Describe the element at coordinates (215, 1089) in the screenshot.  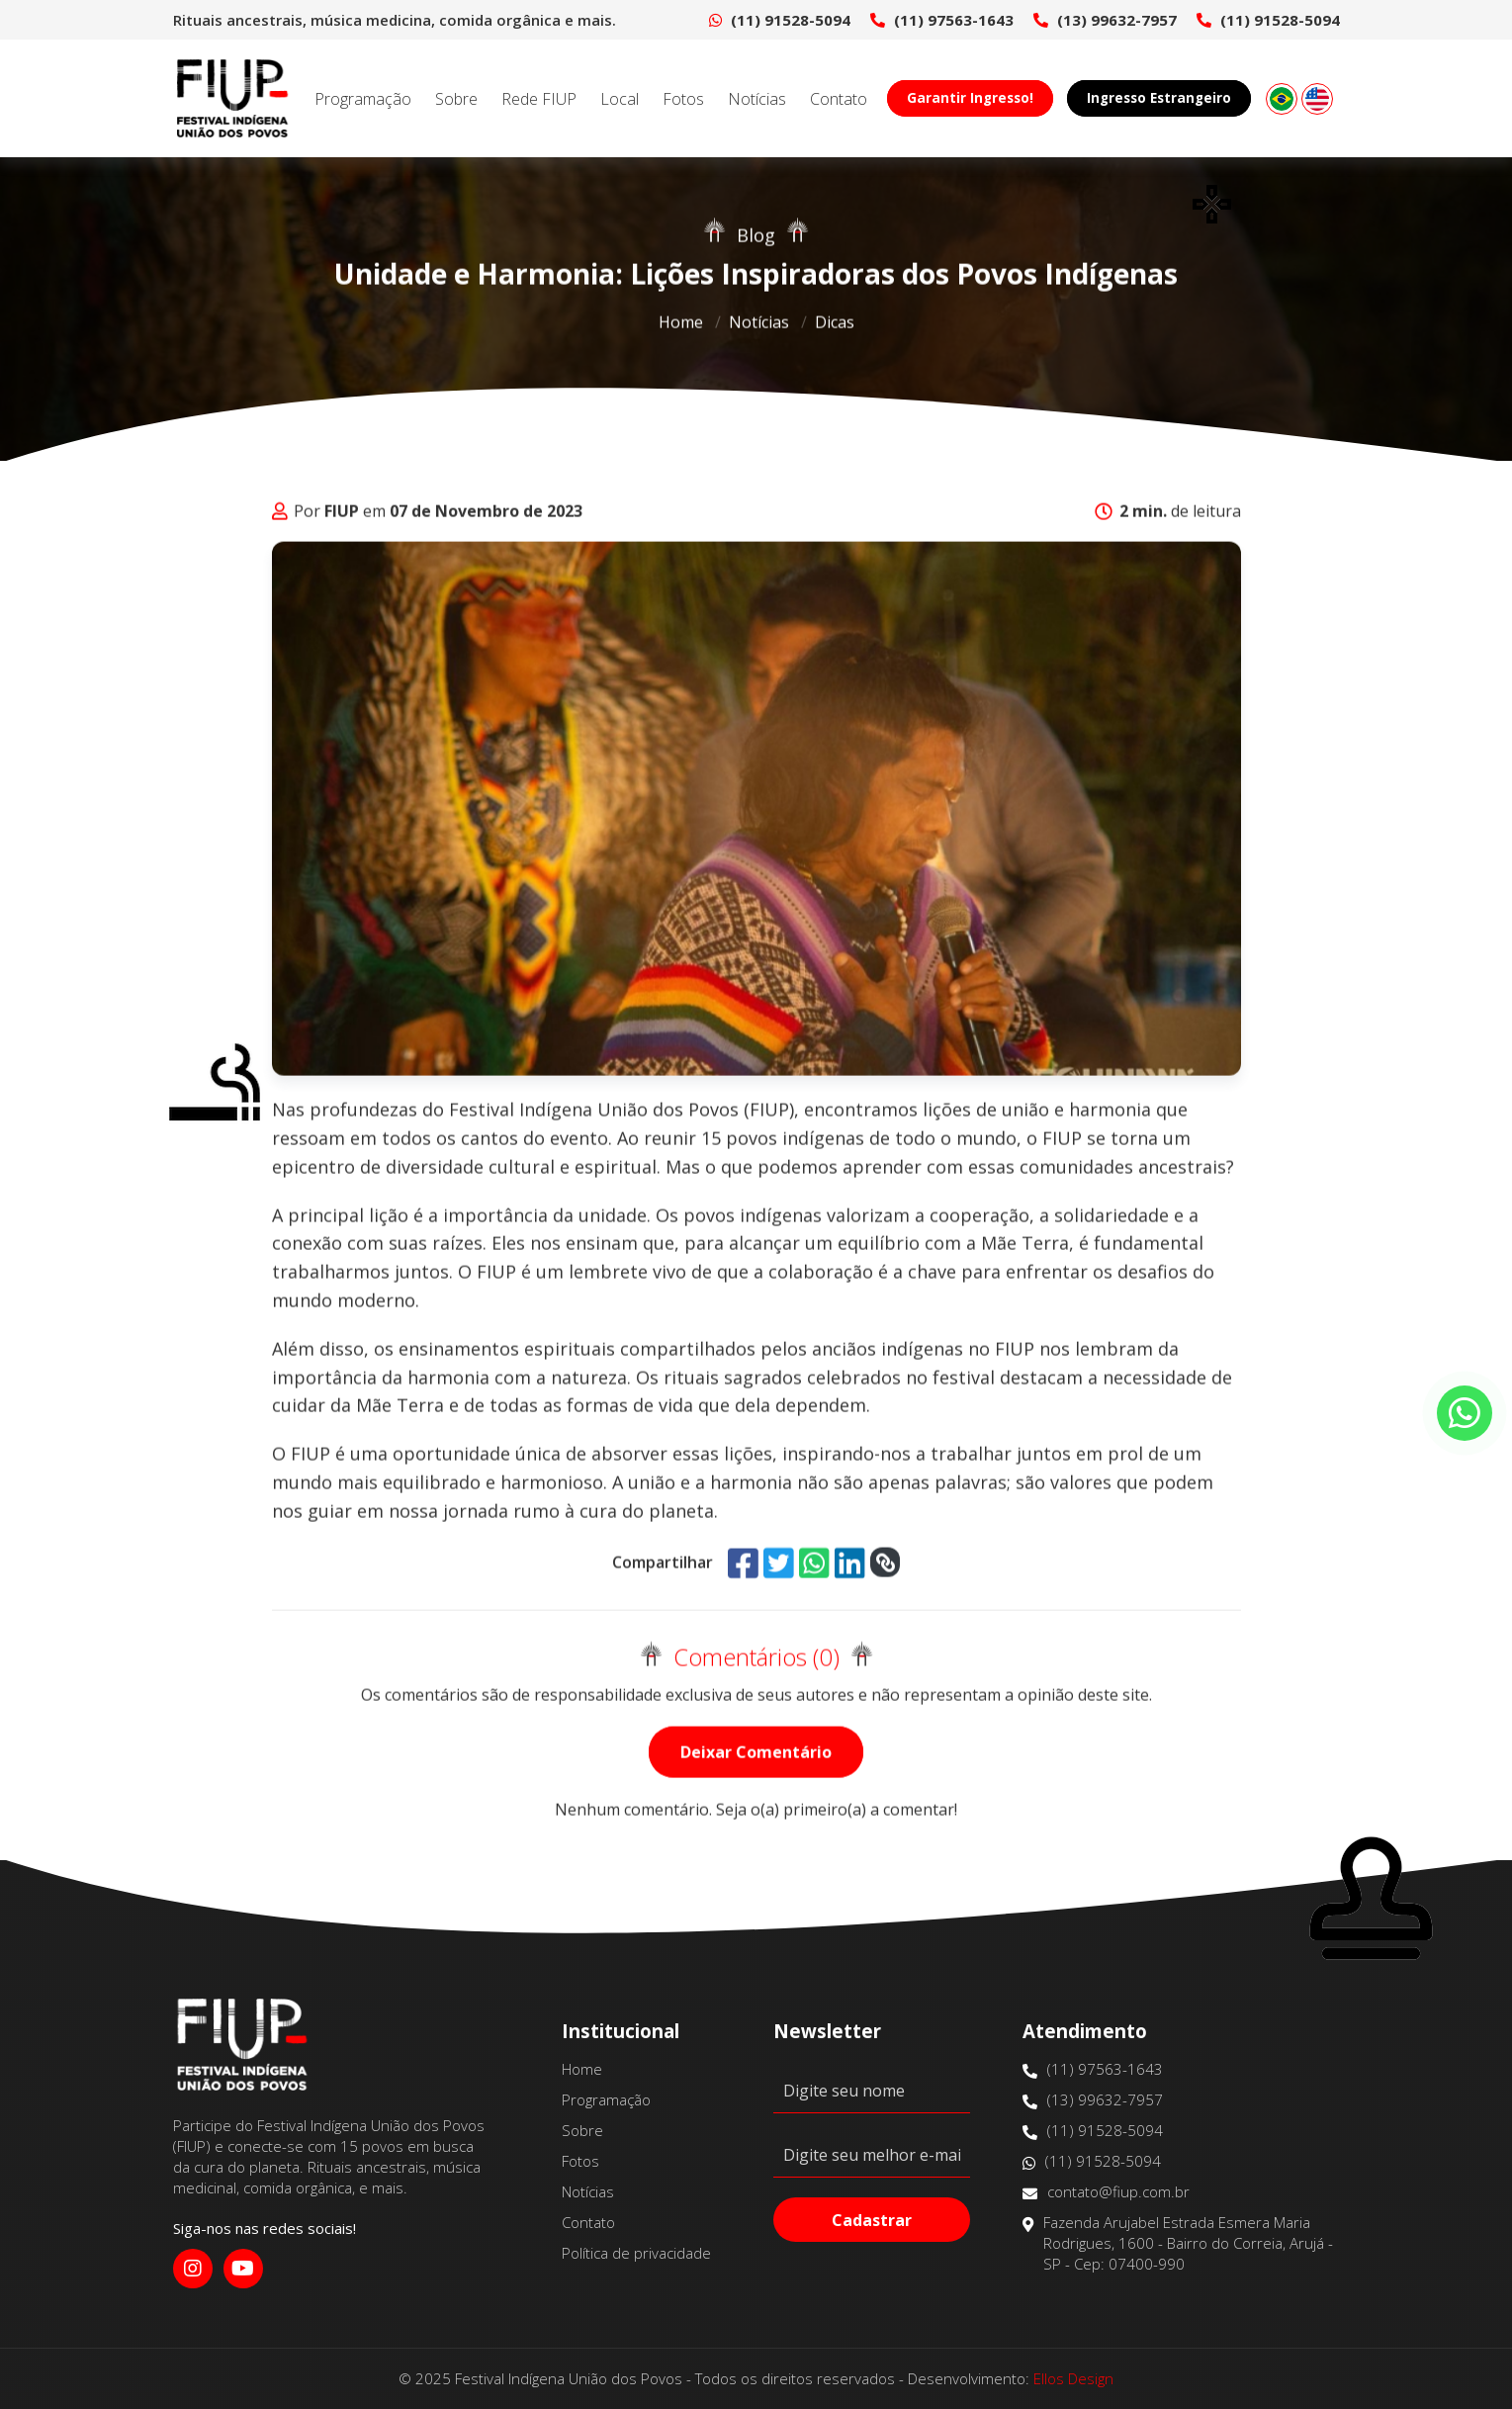
I see `indicates a designated smoking area` at that location.